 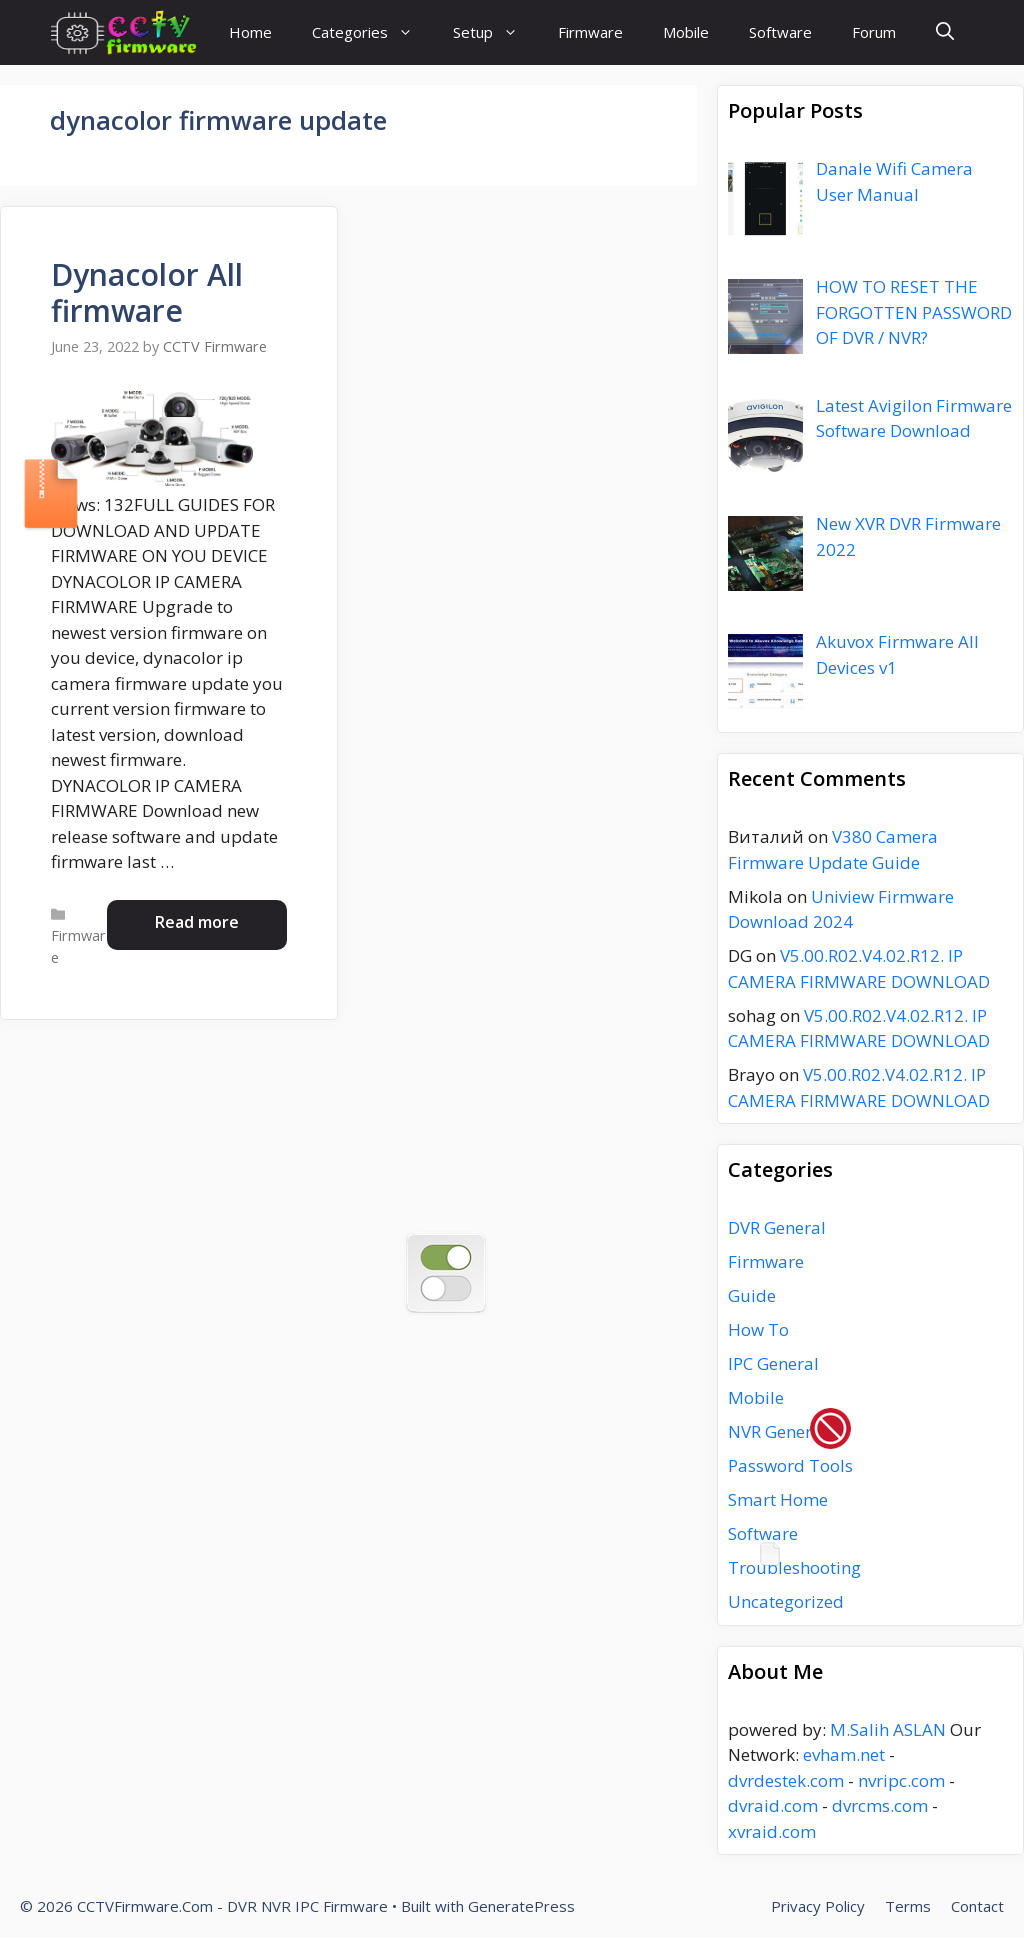 What do you see at coordinates (446, 1273) in the screenshot?
I see `open gnome tweaks to customize desktop settings` at bounding box center [446, 1273].